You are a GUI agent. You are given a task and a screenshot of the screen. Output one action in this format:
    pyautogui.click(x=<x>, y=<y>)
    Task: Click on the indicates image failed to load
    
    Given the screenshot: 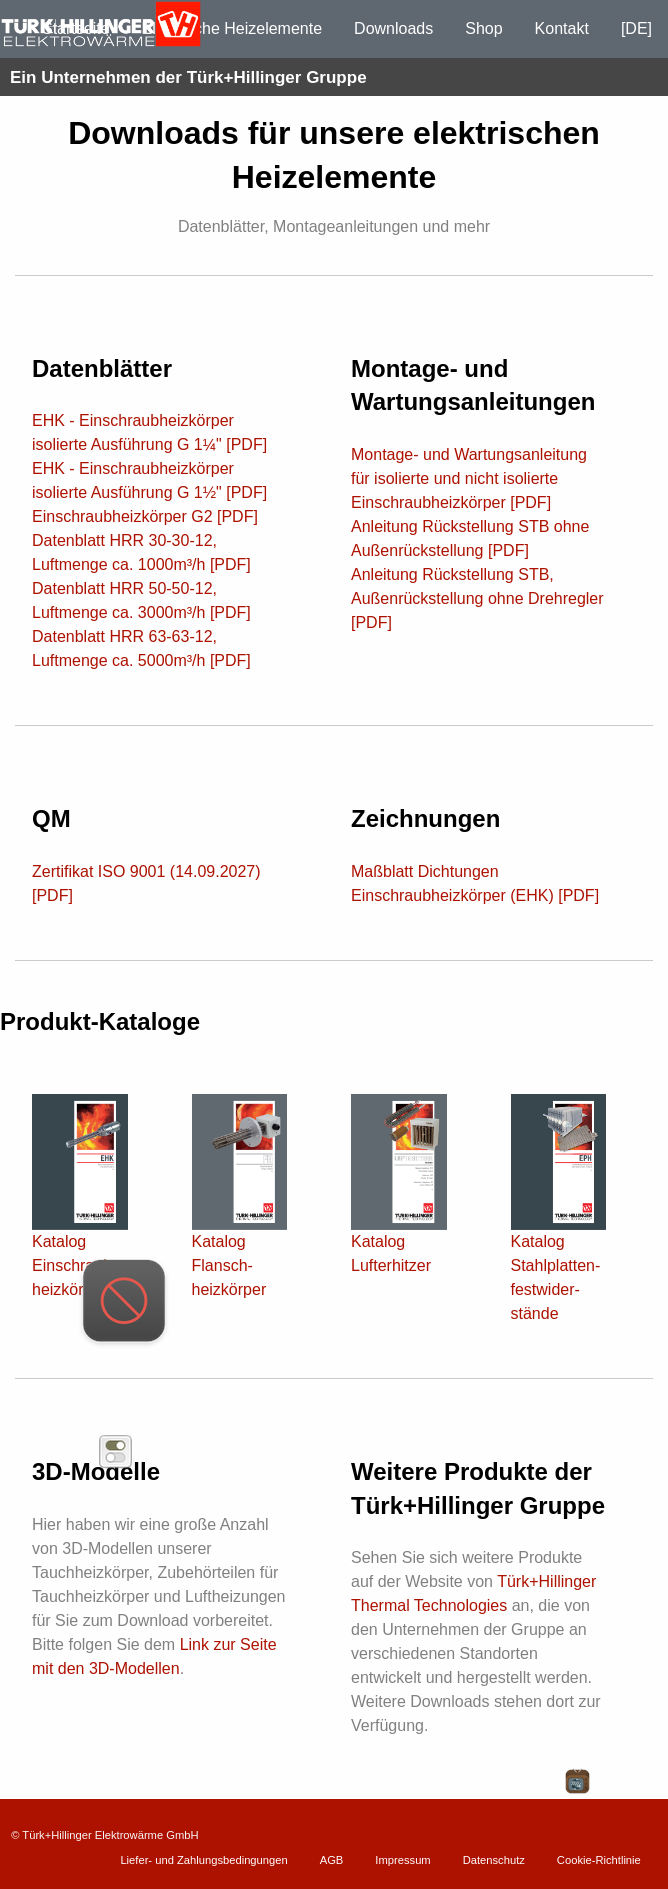 What is the action you would take?
    pyautogui.click(x=124, y=1301)
    